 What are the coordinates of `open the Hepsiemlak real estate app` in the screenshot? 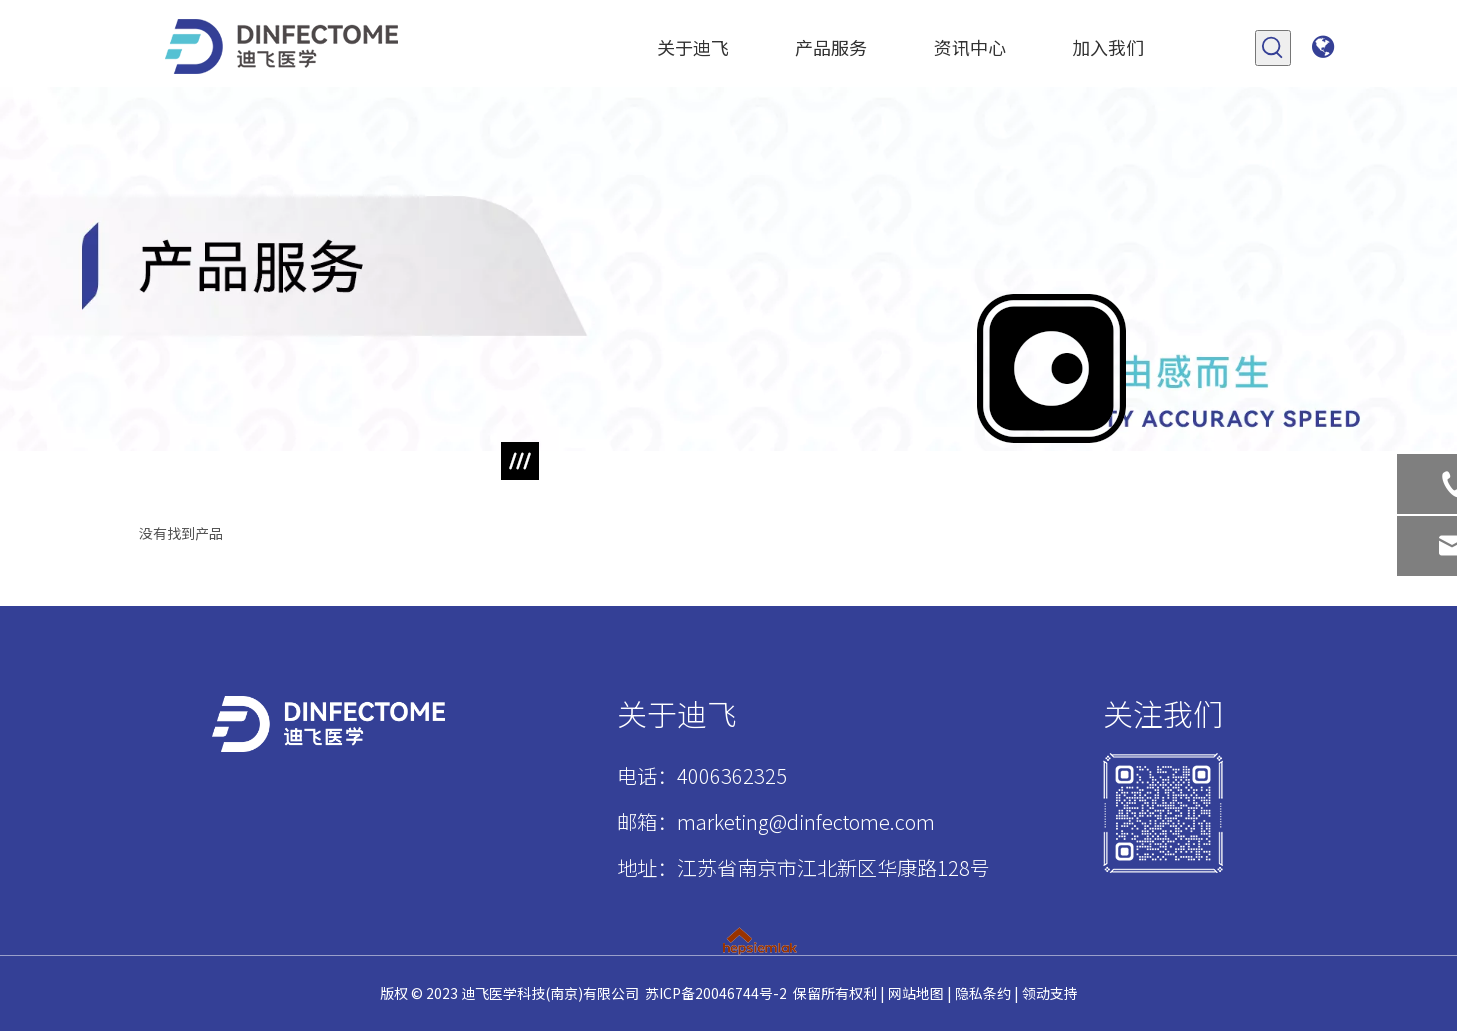 It's located at (760, 941).